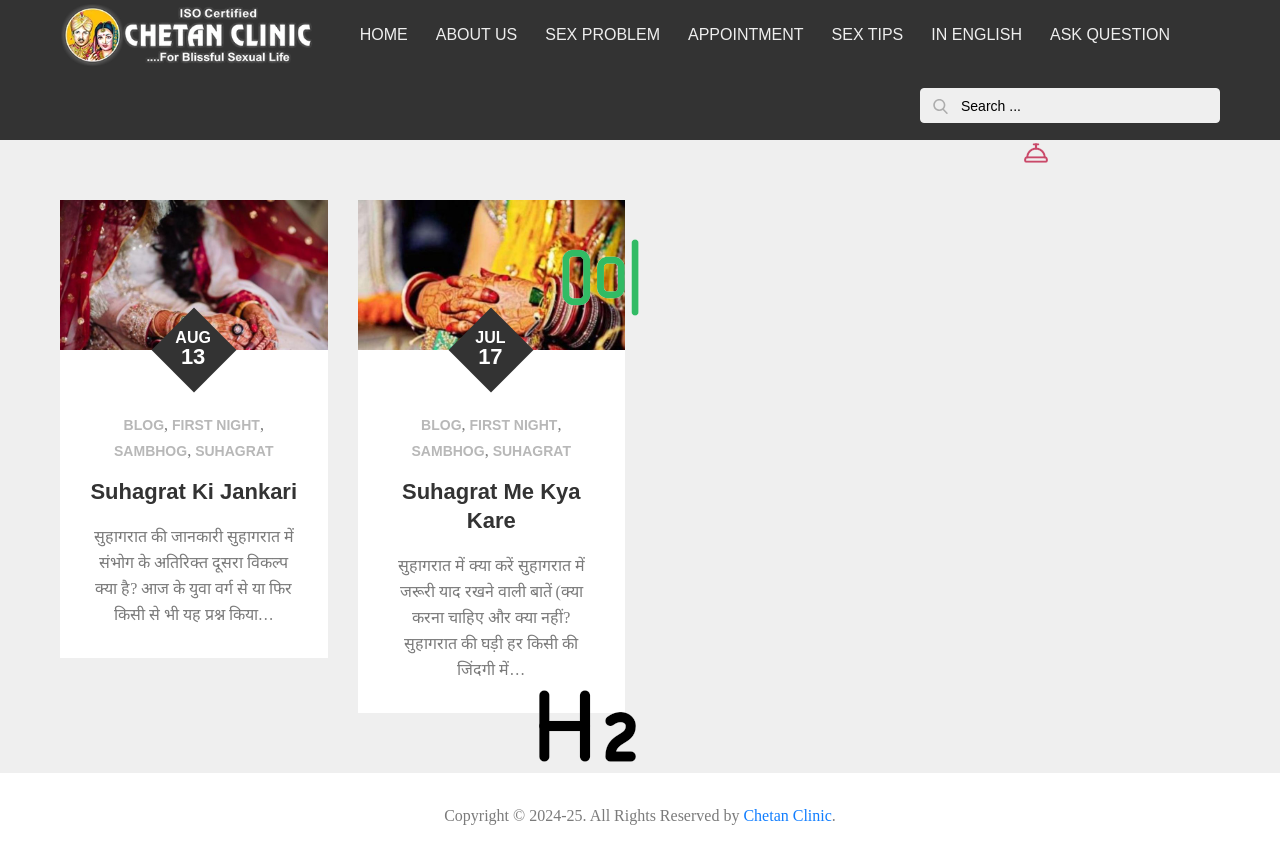  Describe the element at coordinates (585, 726) in the screenshot. I see `format text as heading level 2` at that location.